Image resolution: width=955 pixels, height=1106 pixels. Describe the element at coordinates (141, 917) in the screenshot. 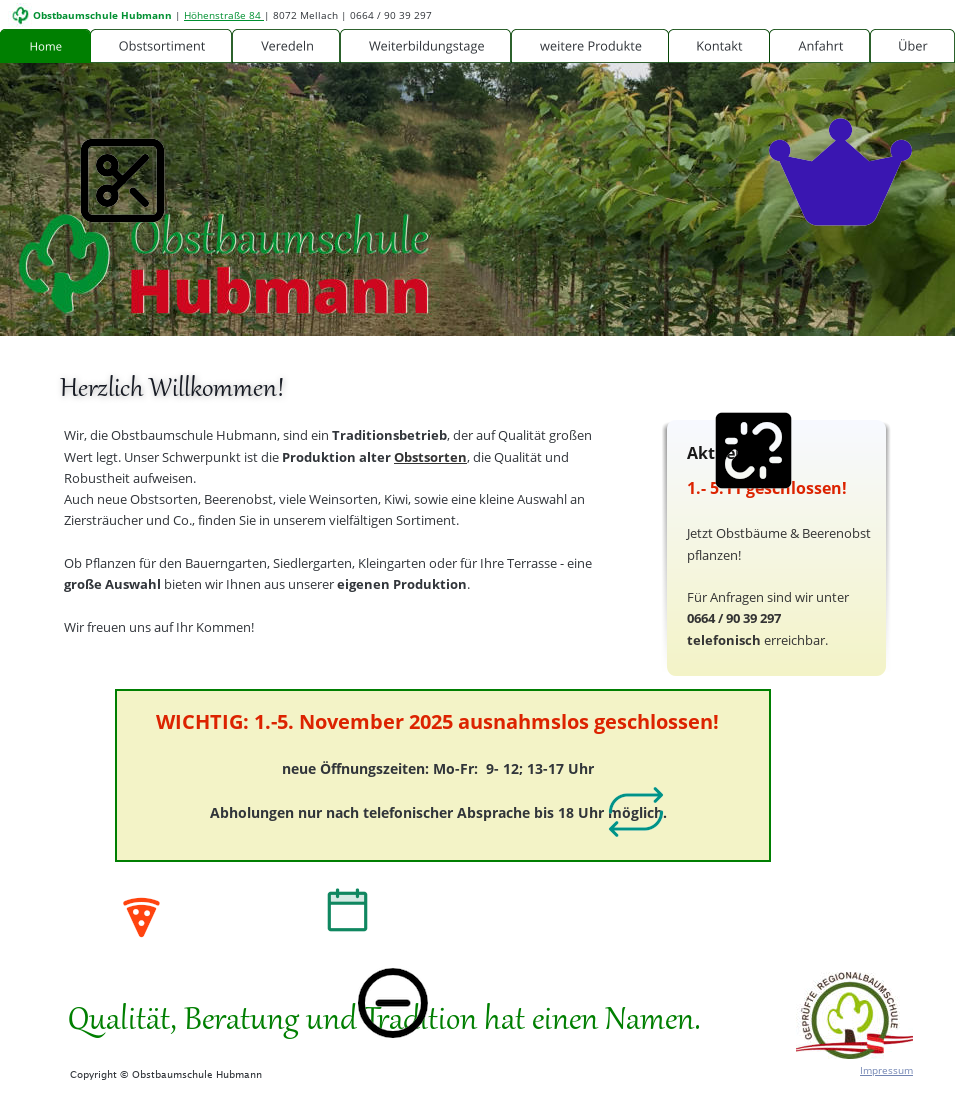

I see `browse food delivery options` at that location.